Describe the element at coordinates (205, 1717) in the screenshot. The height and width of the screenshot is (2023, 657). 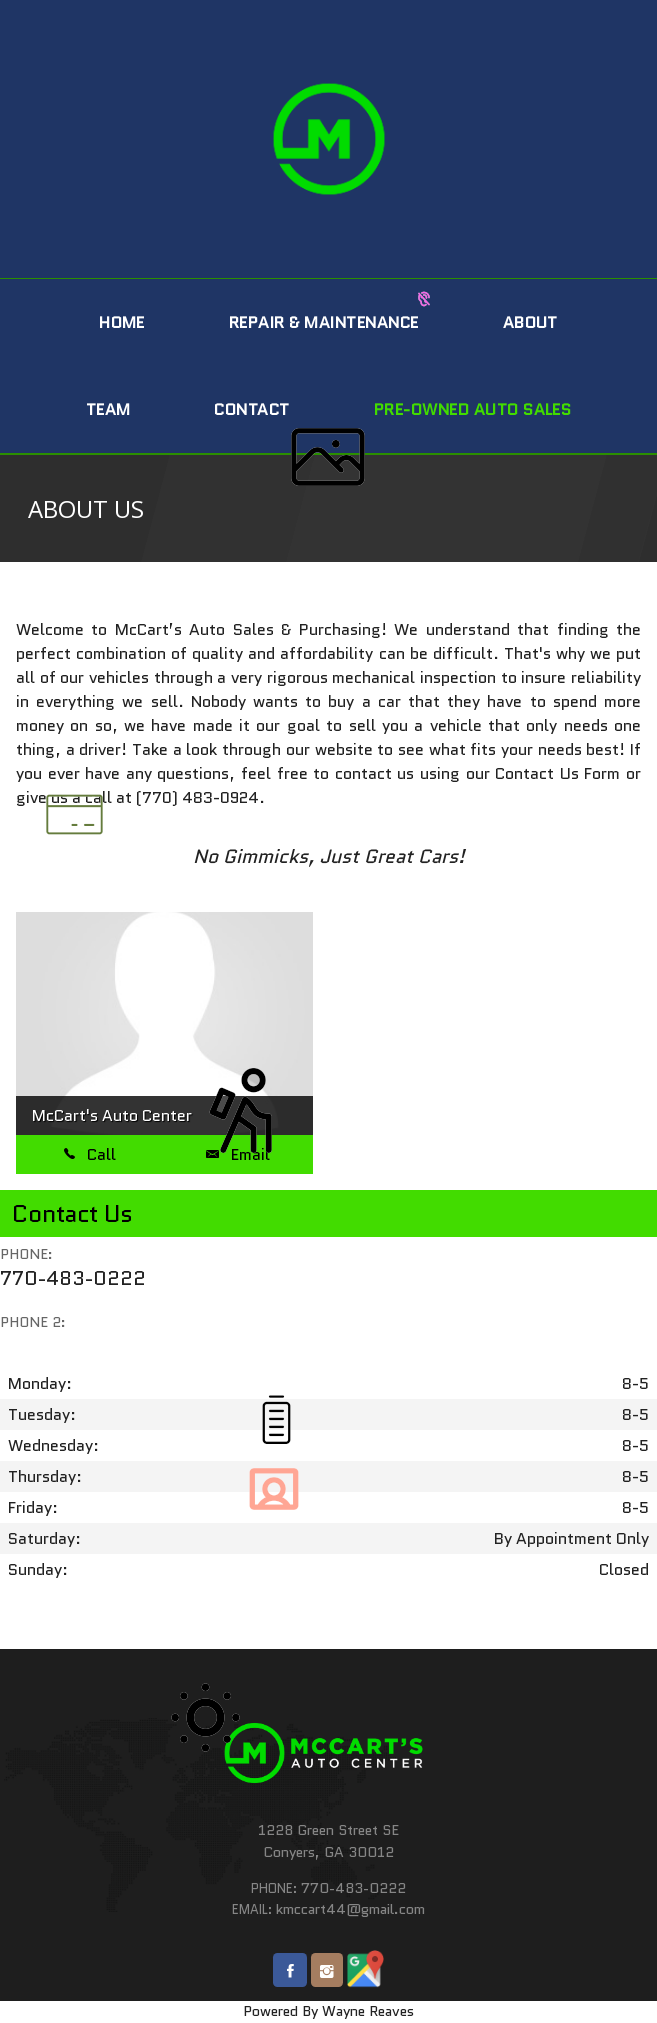
I see `adjust screen brightness to low setting` at that location.